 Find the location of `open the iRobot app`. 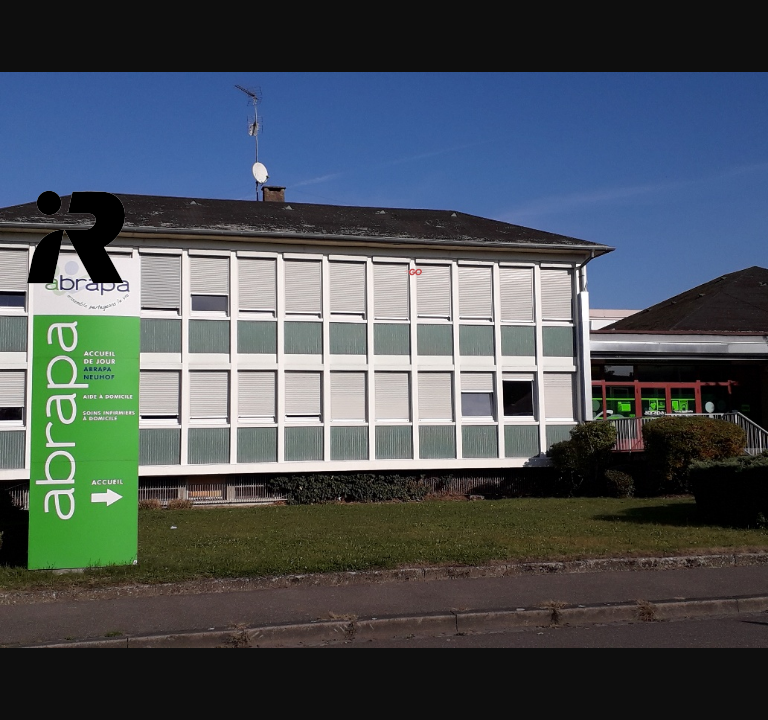

open the iRobot app is located at coordinates (76, 237).